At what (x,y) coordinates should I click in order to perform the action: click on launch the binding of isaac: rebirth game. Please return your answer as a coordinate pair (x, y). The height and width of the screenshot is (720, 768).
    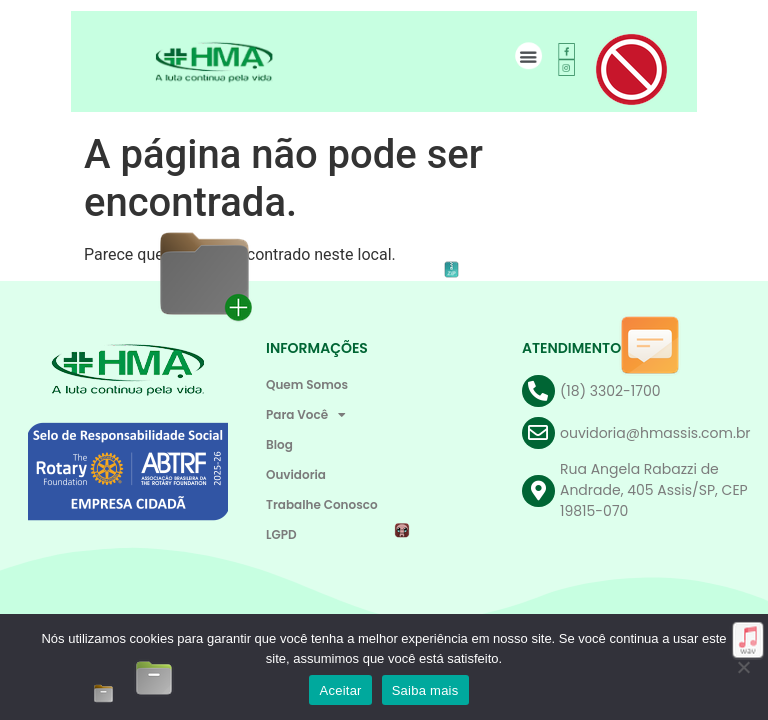
    Looking at the image, I should click on (402, 530).